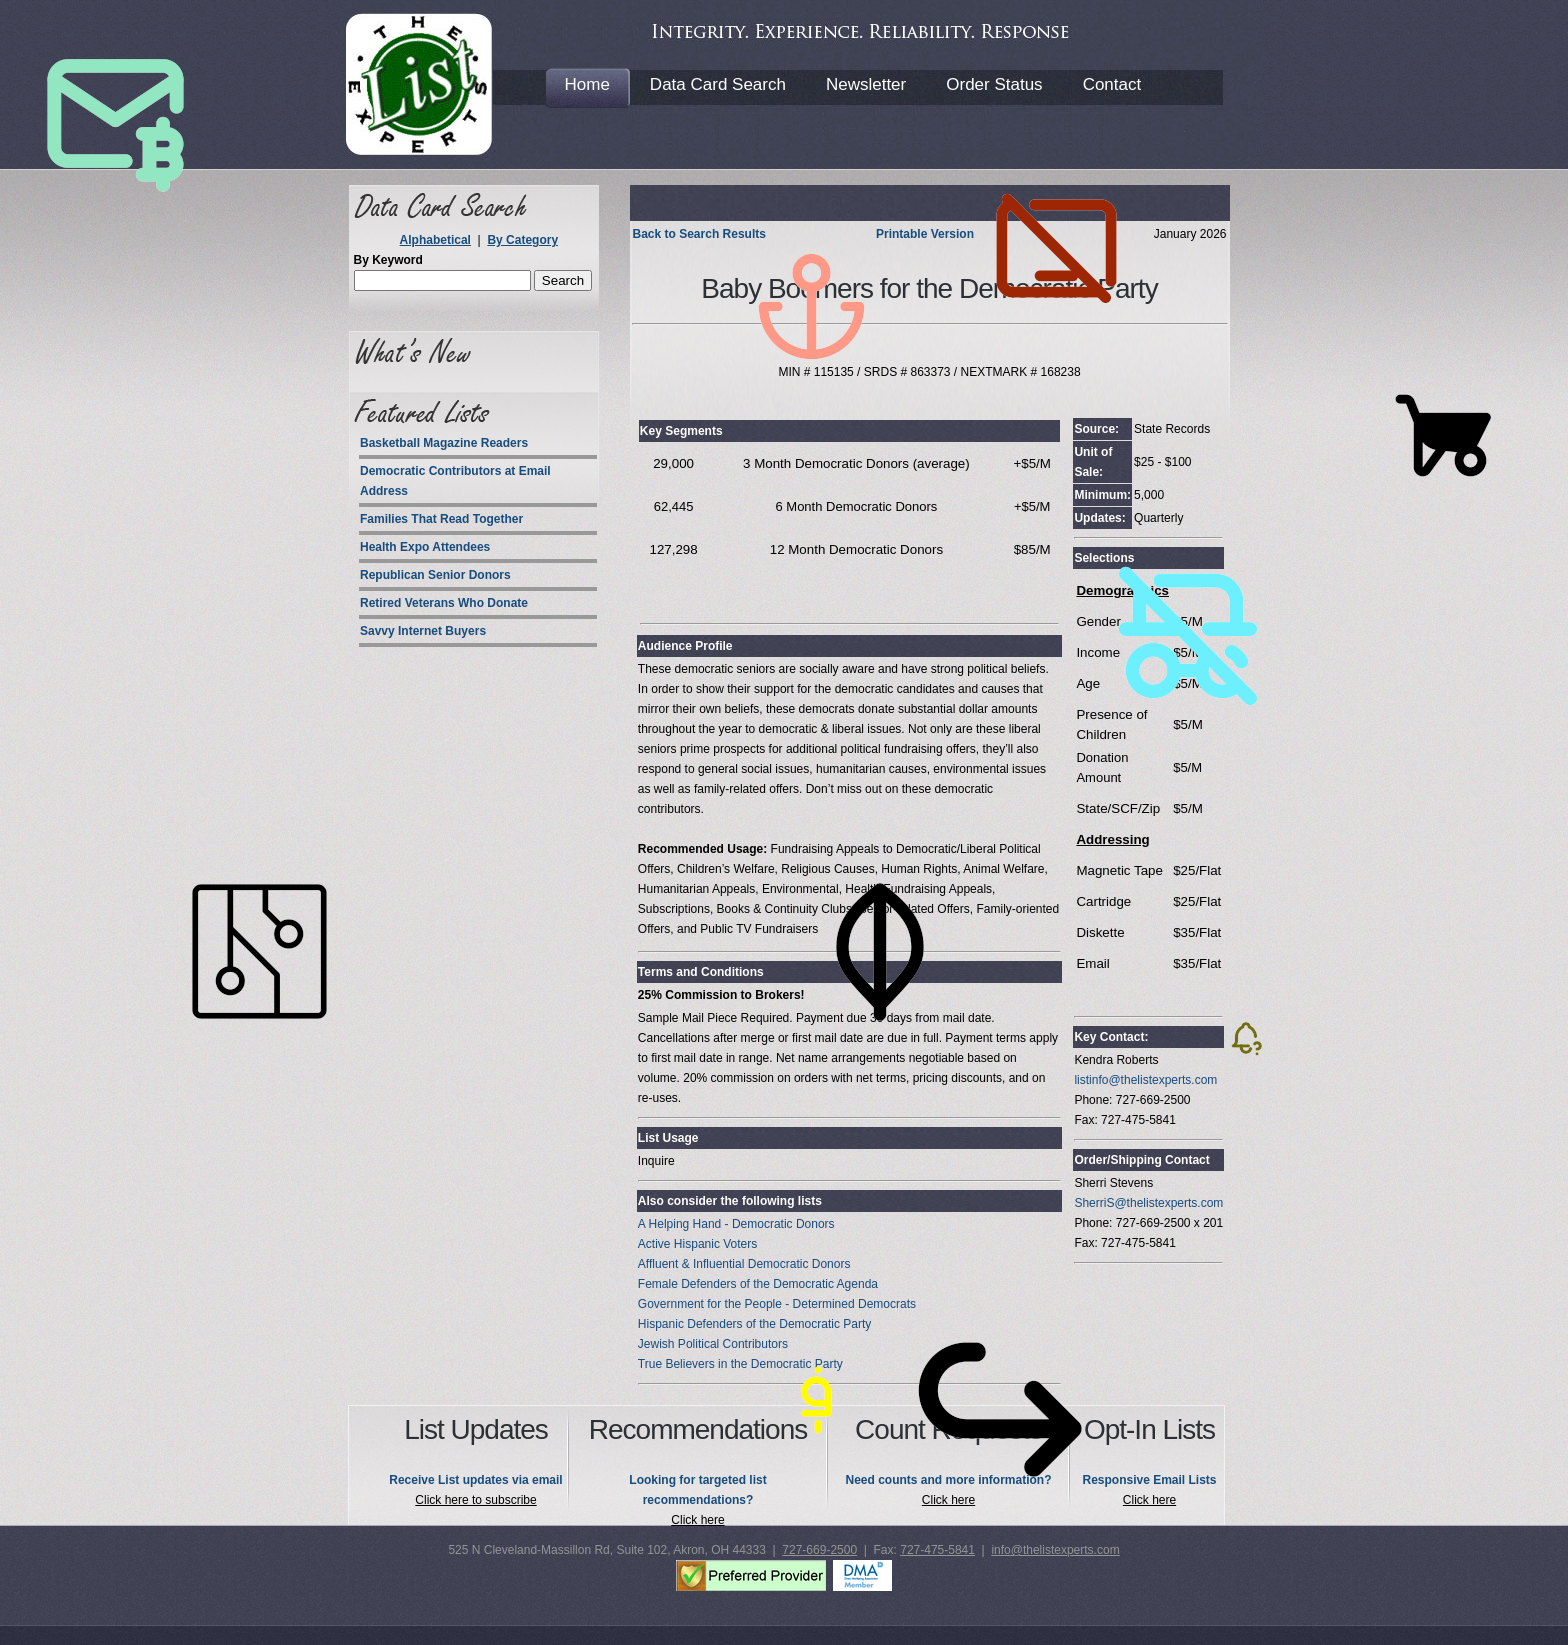  Describe the element at coordinates (1445, 435) in the screenshot. I see `access gardening tools or supplies` at that location.